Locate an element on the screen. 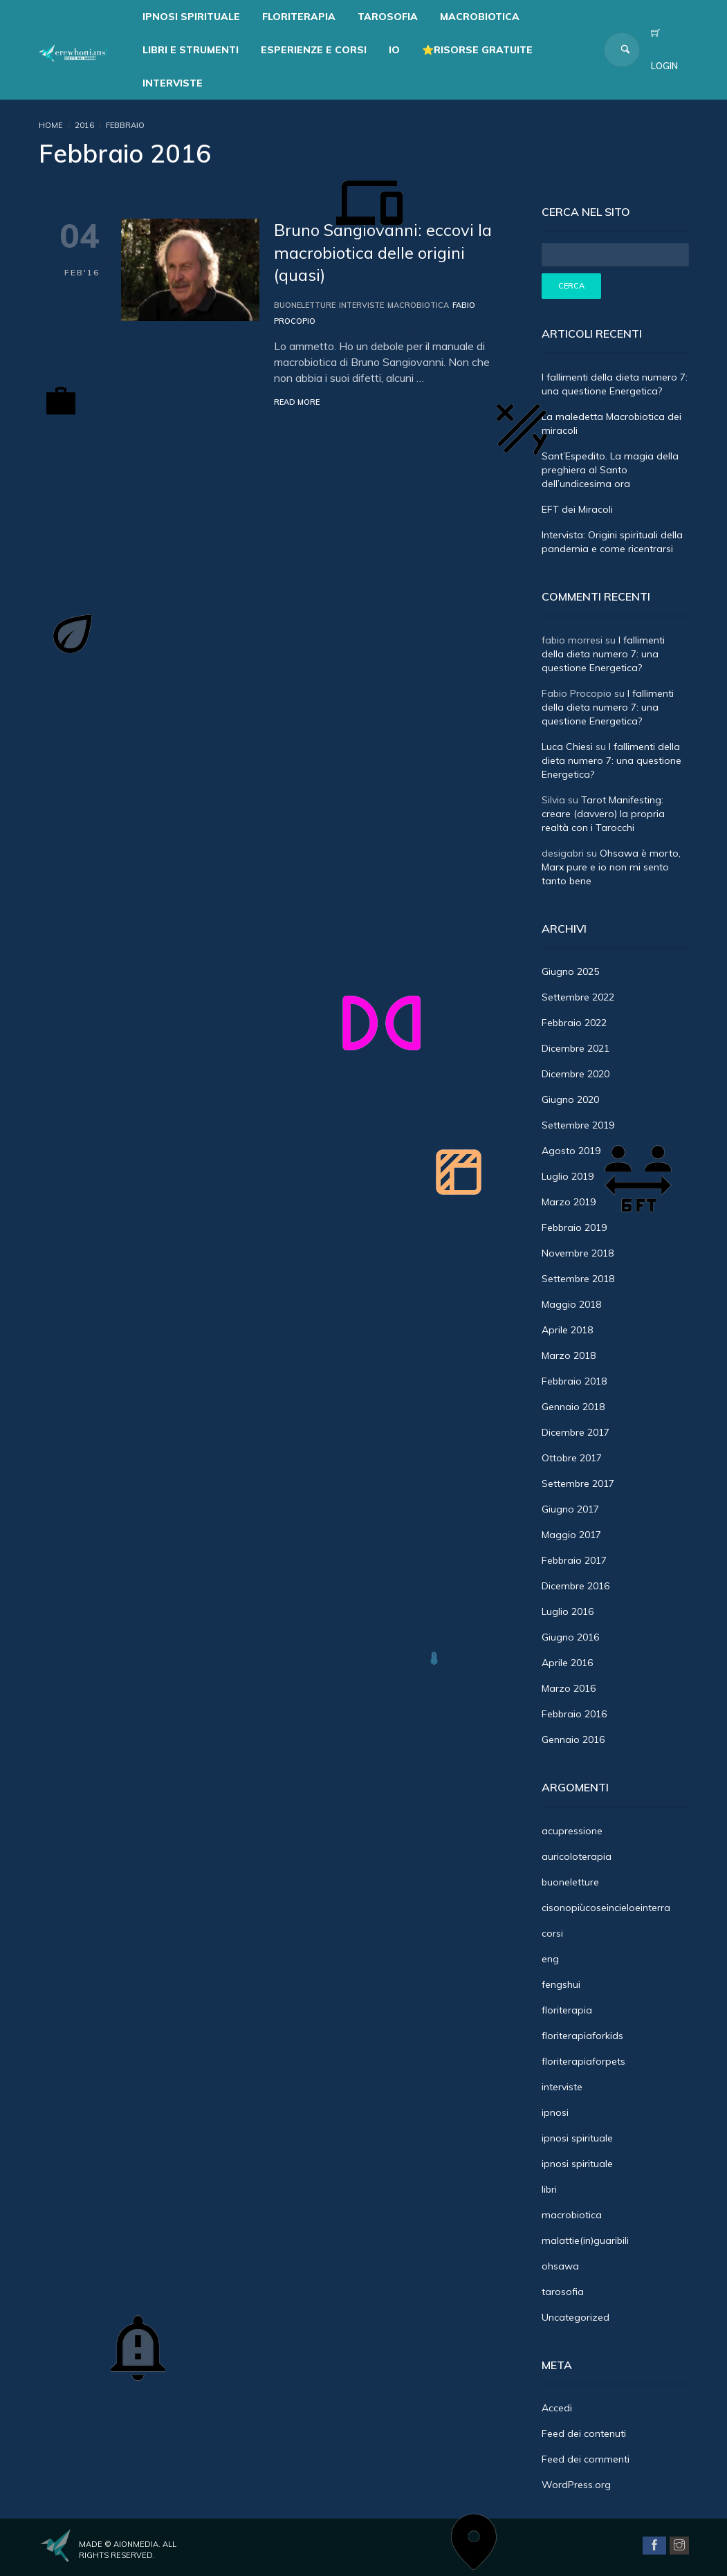 This screenshot has height=2576, width=727. indicates eco-friendly or sustainable option is located at coordinates (73, 634).